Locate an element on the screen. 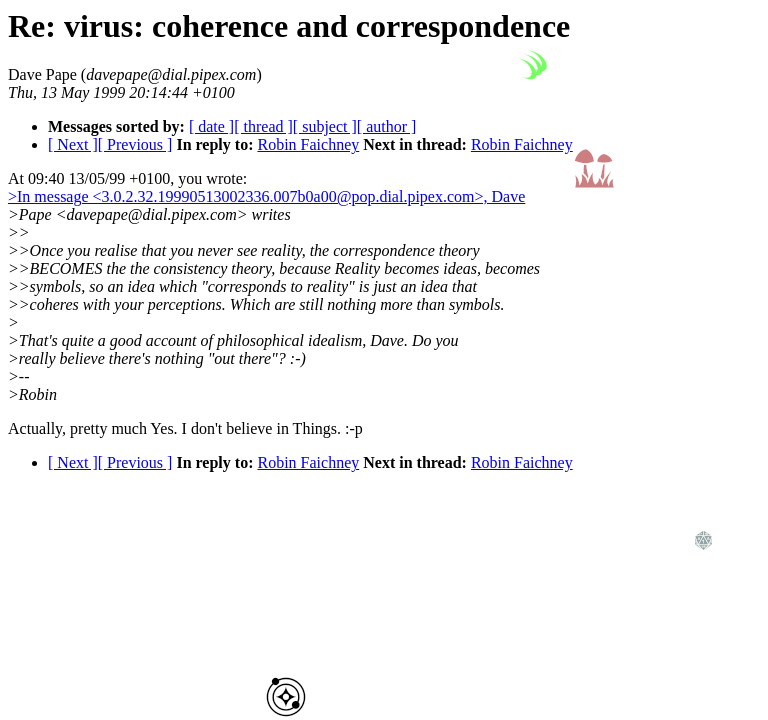 The height and width of the screenshot is (720, 768). access orbital mechanics or space simulation features is located at coordinates (286, 697).